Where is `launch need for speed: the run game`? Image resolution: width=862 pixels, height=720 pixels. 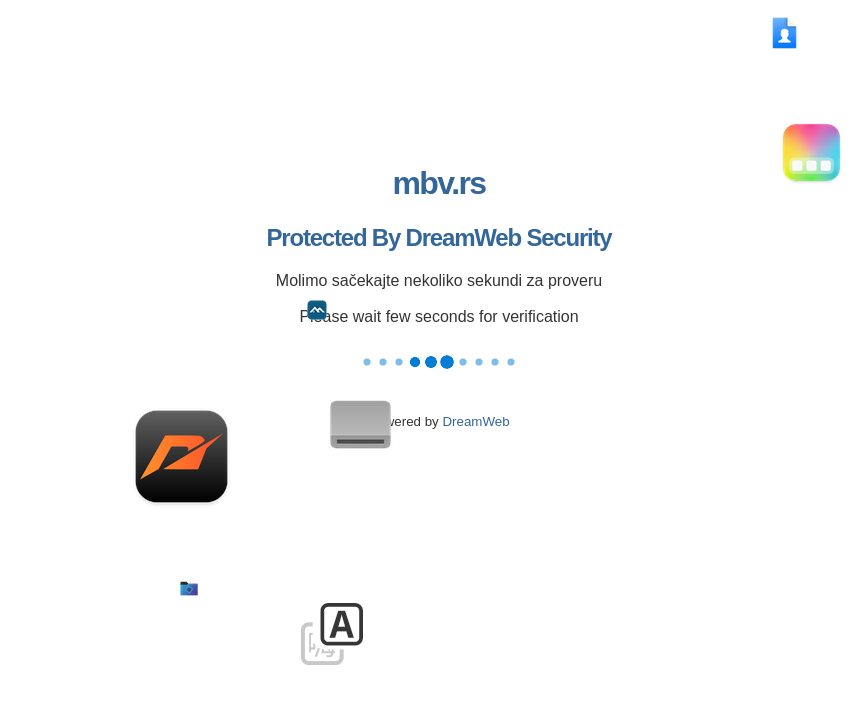
launch need for speed: the run game is located at coordinates (181, 456).